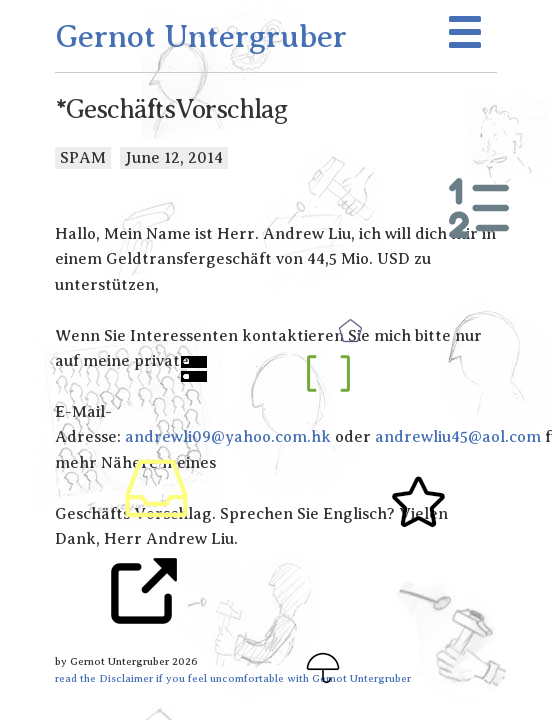 The image size is (552, 720). Describe the element at coordinates (479, 208) in the screenshot. I see `create a numbered list` at that location.